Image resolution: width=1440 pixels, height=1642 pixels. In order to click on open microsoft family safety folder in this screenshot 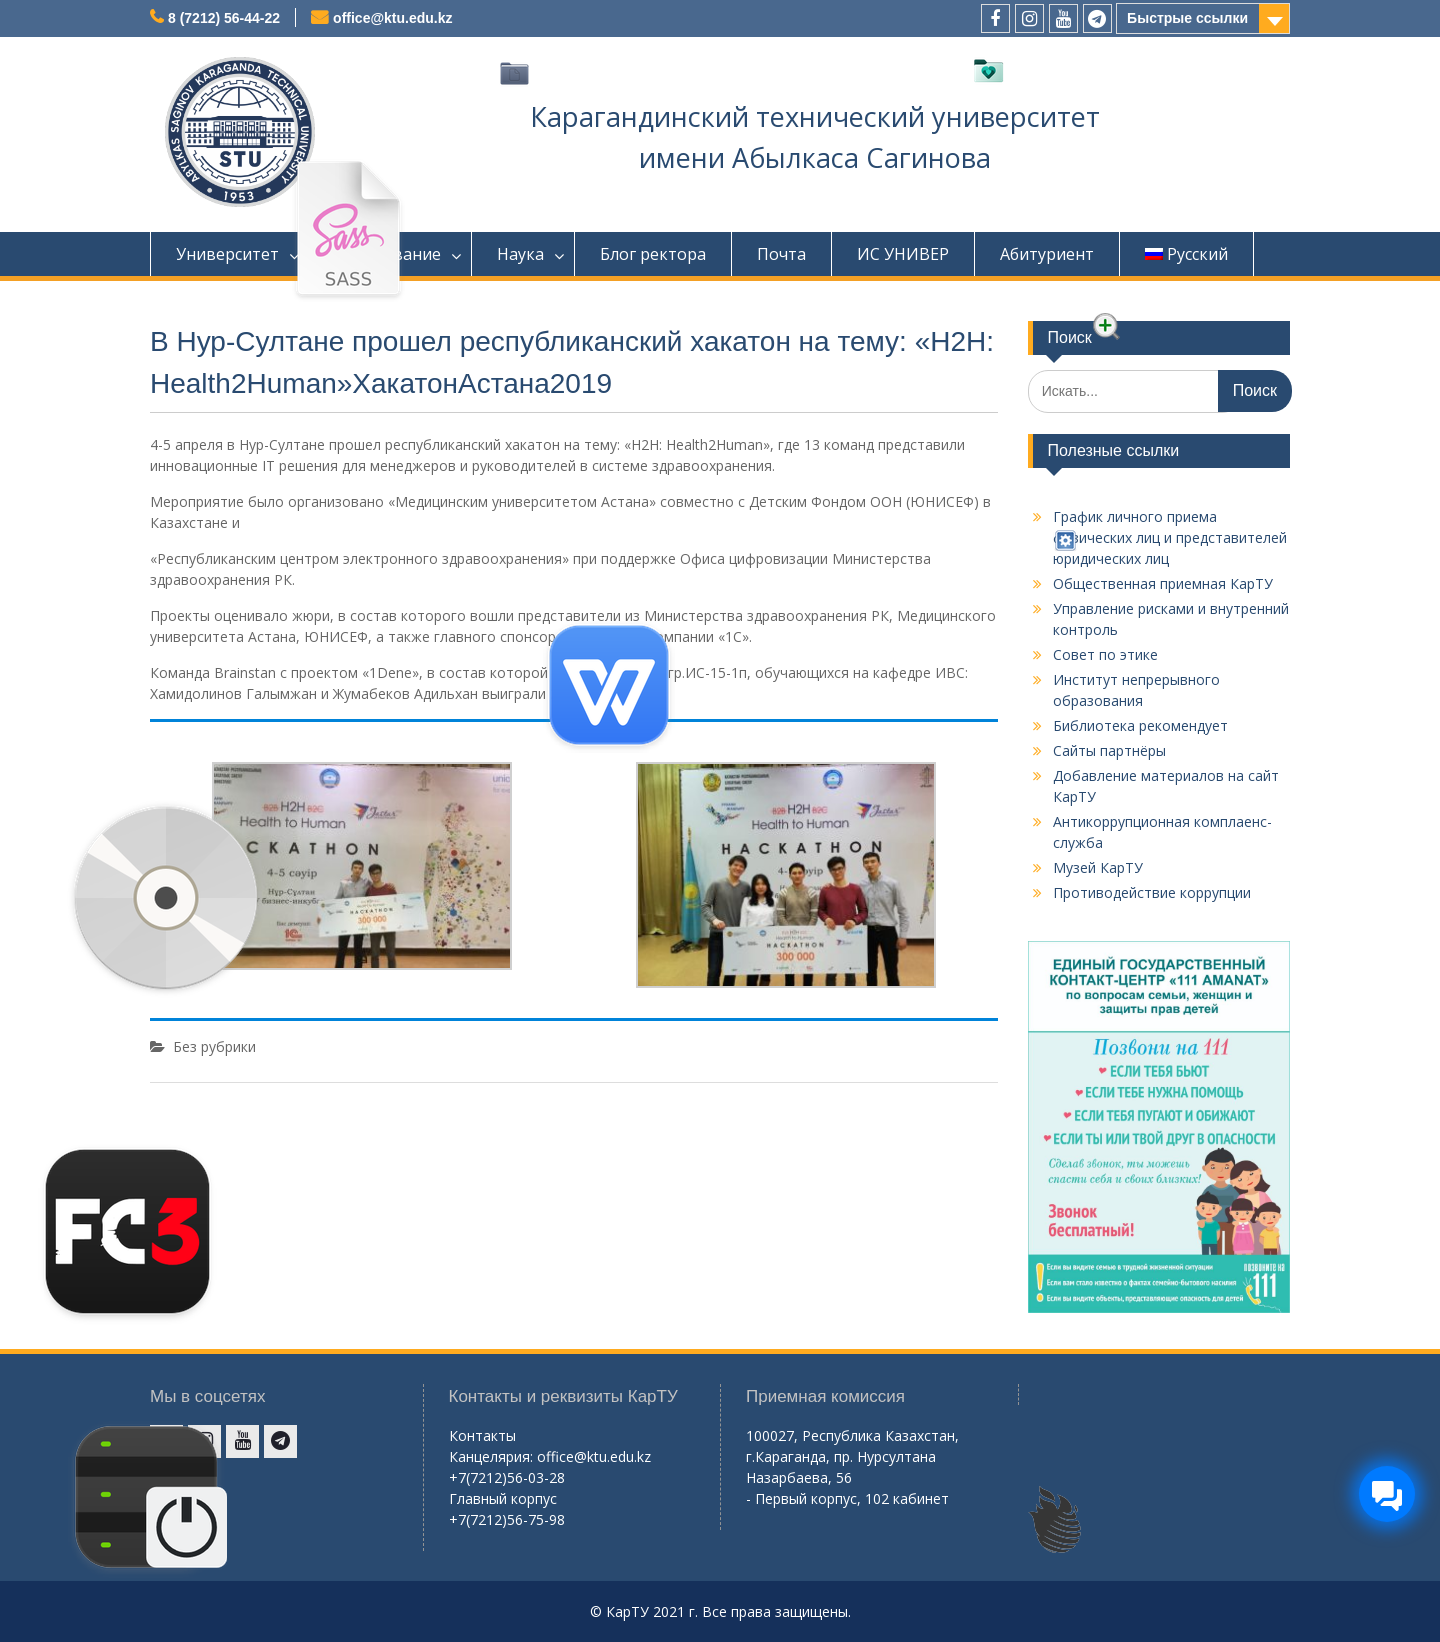, I will do `click(988, 71)`.